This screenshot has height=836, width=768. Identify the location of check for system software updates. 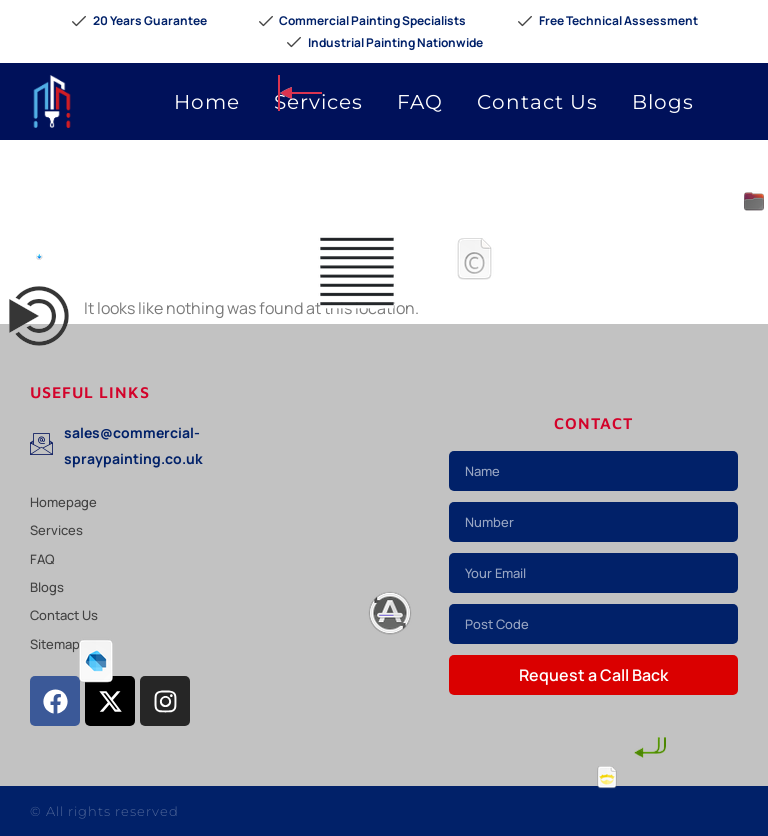
(390, 613).